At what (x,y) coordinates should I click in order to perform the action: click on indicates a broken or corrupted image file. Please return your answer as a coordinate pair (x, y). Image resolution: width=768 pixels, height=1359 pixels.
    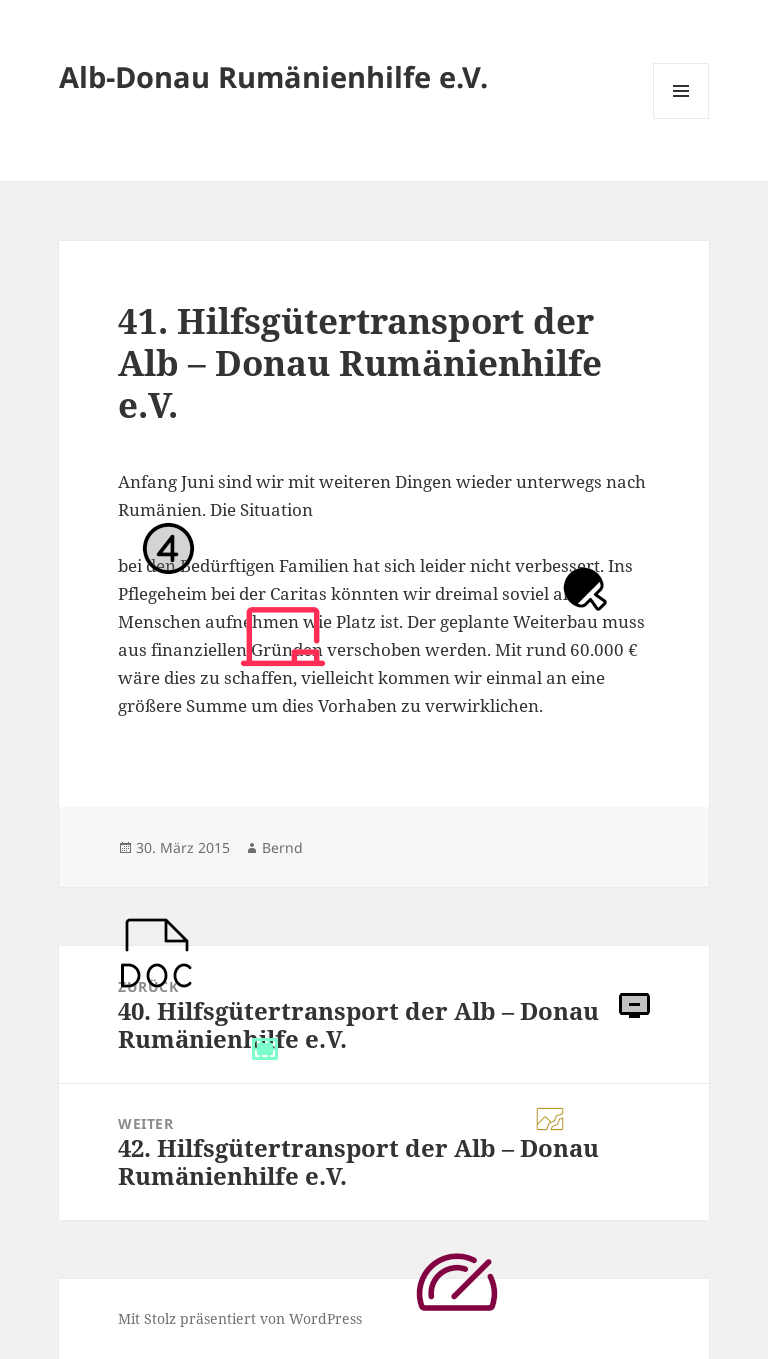
    Looking at the image, I should click on (550, 1119).